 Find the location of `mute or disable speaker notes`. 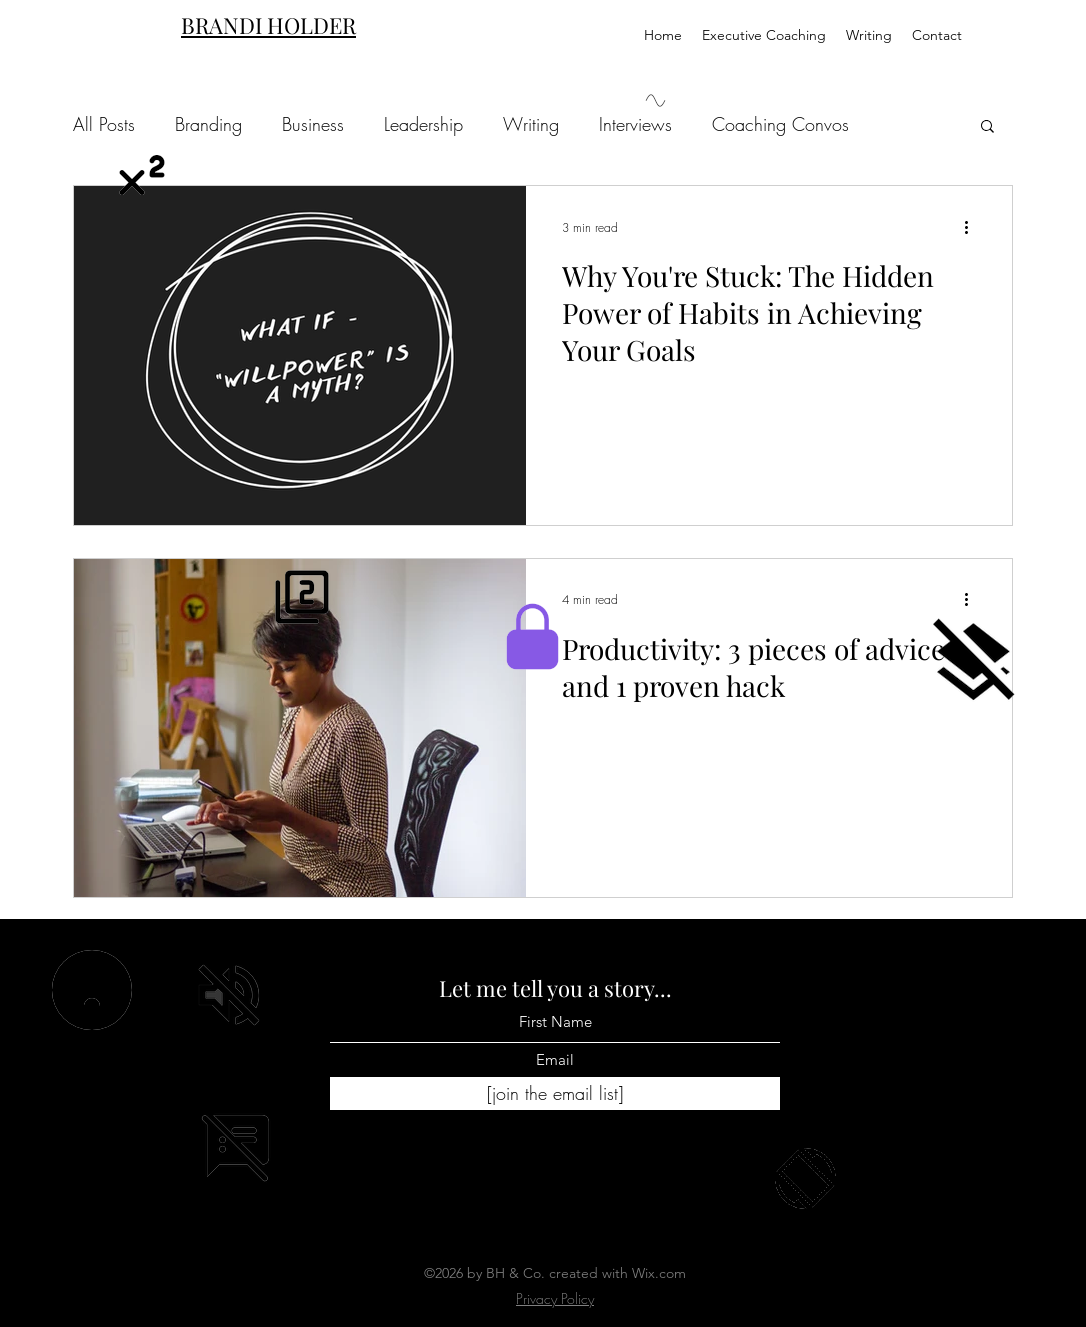

mute or disable speaker notes is located at coordinates (238, 1146).